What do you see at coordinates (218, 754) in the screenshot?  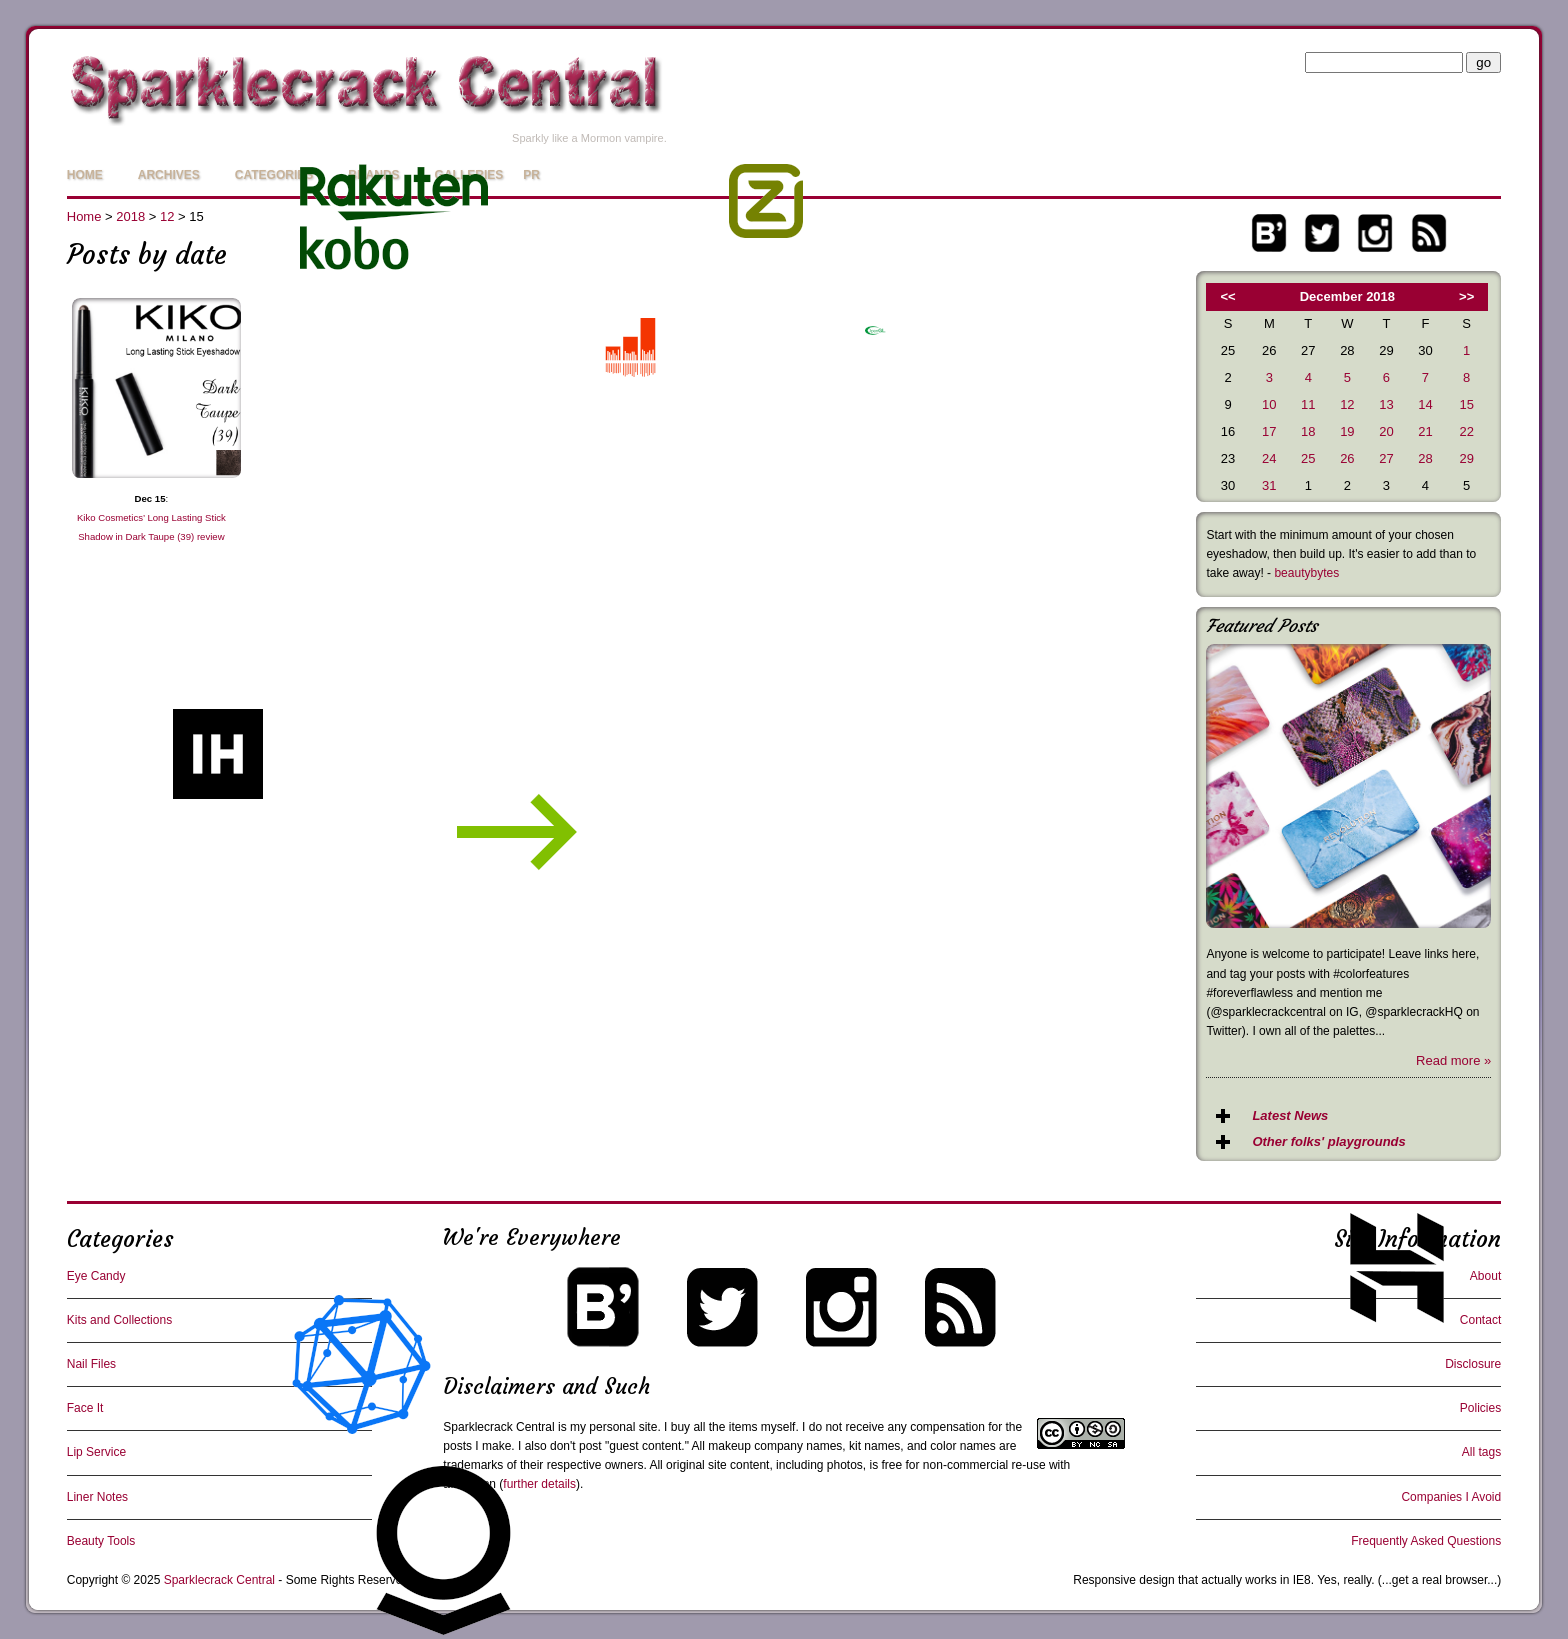 I see `visit the Indie Hackers community` at bounding box center [218, 754].